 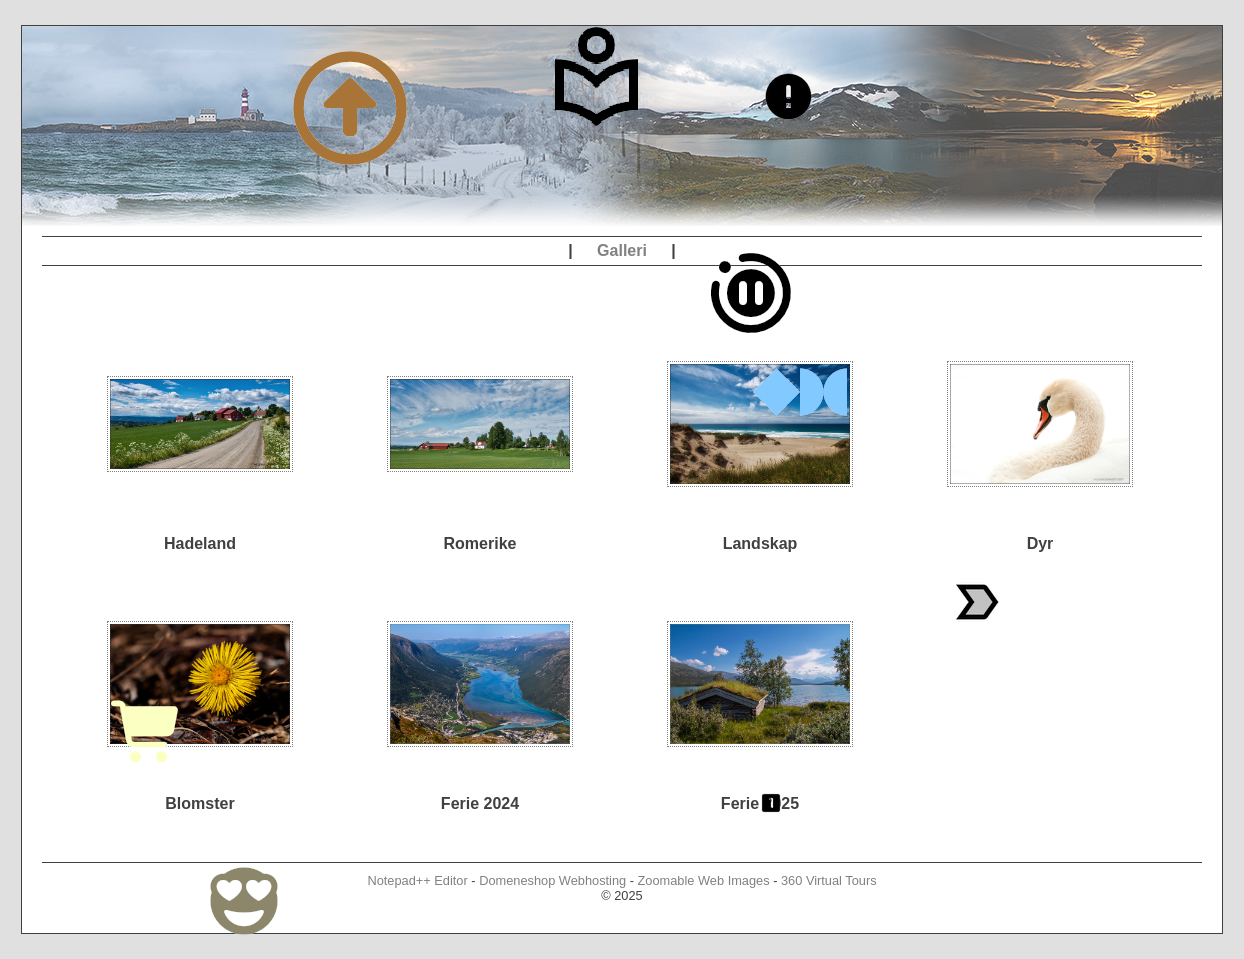 I want to click on scroll to top of page, so click(x=350, y=108).